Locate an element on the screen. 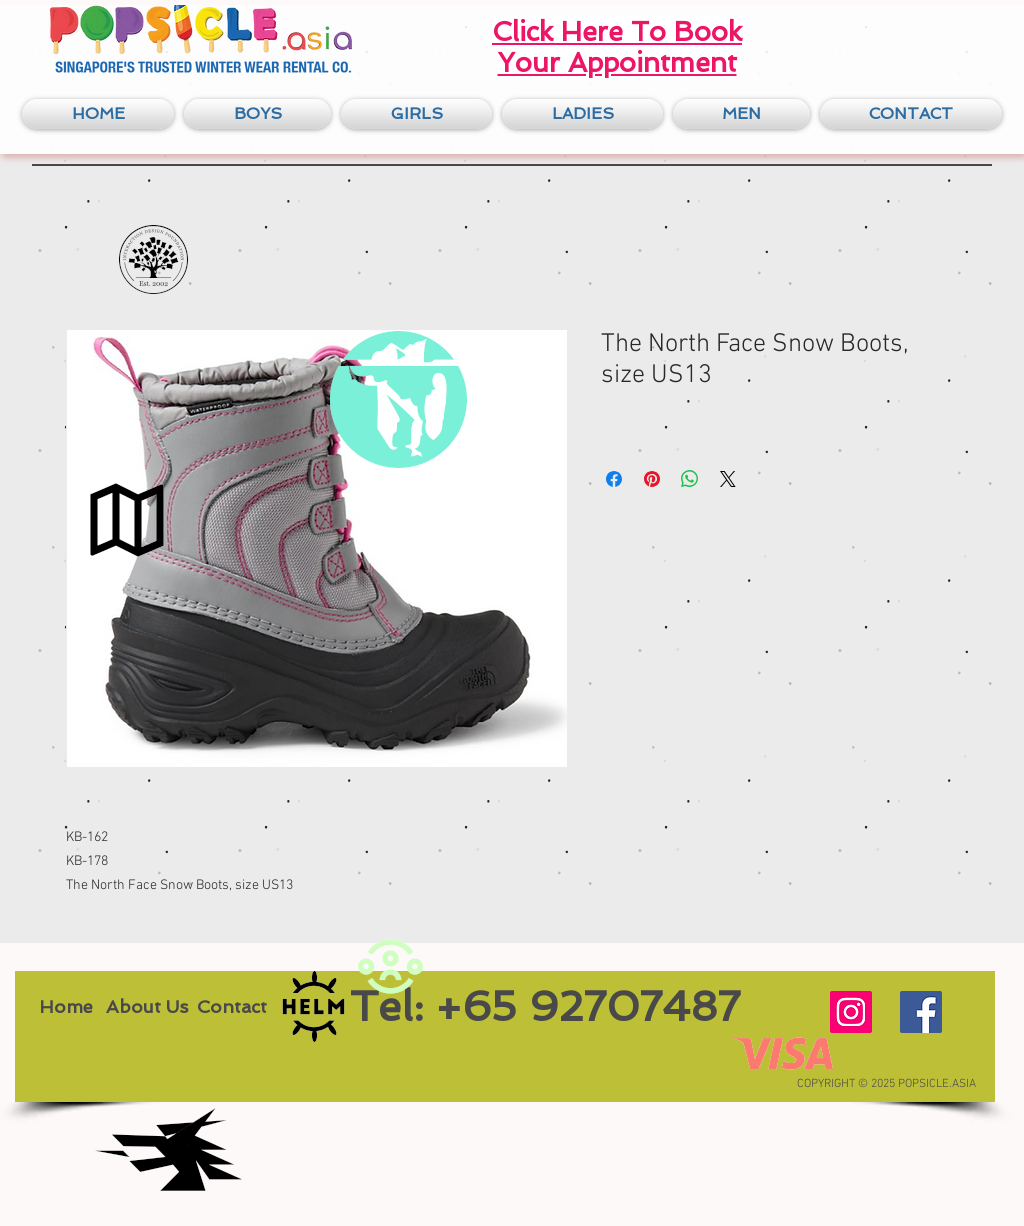  view community members is located at coordinates (390, 966).